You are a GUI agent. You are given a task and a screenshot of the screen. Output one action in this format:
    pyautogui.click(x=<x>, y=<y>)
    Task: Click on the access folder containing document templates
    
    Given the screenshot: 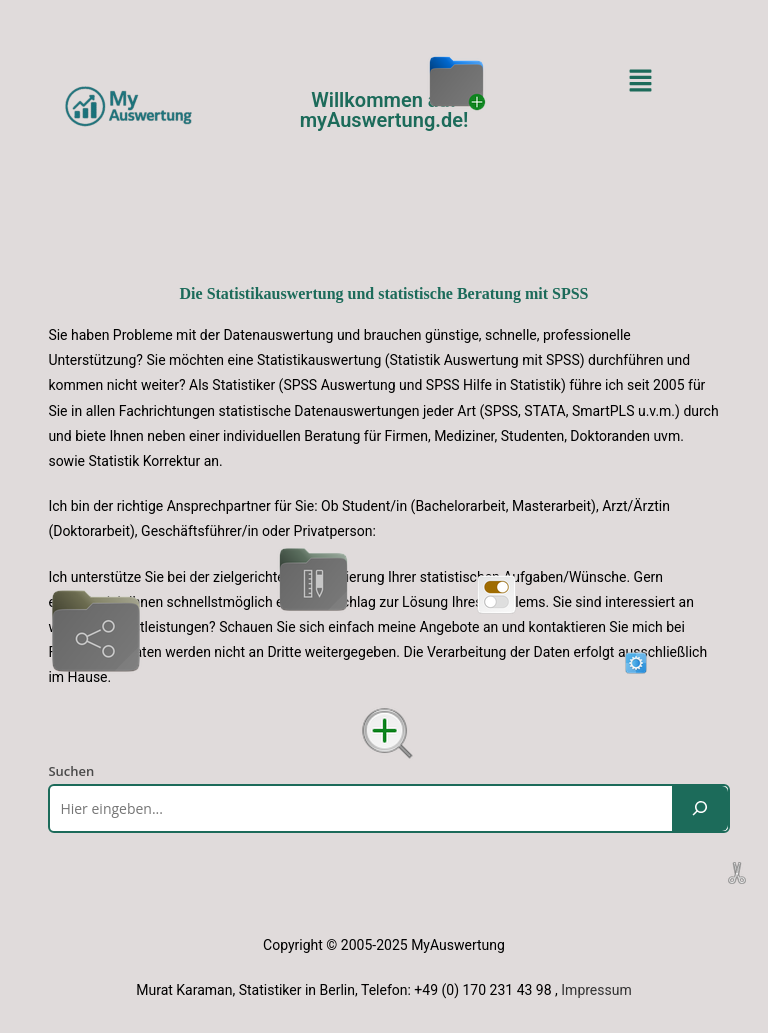 What is the action you would take?
    pyautogui.click(x=313, y=579)
    